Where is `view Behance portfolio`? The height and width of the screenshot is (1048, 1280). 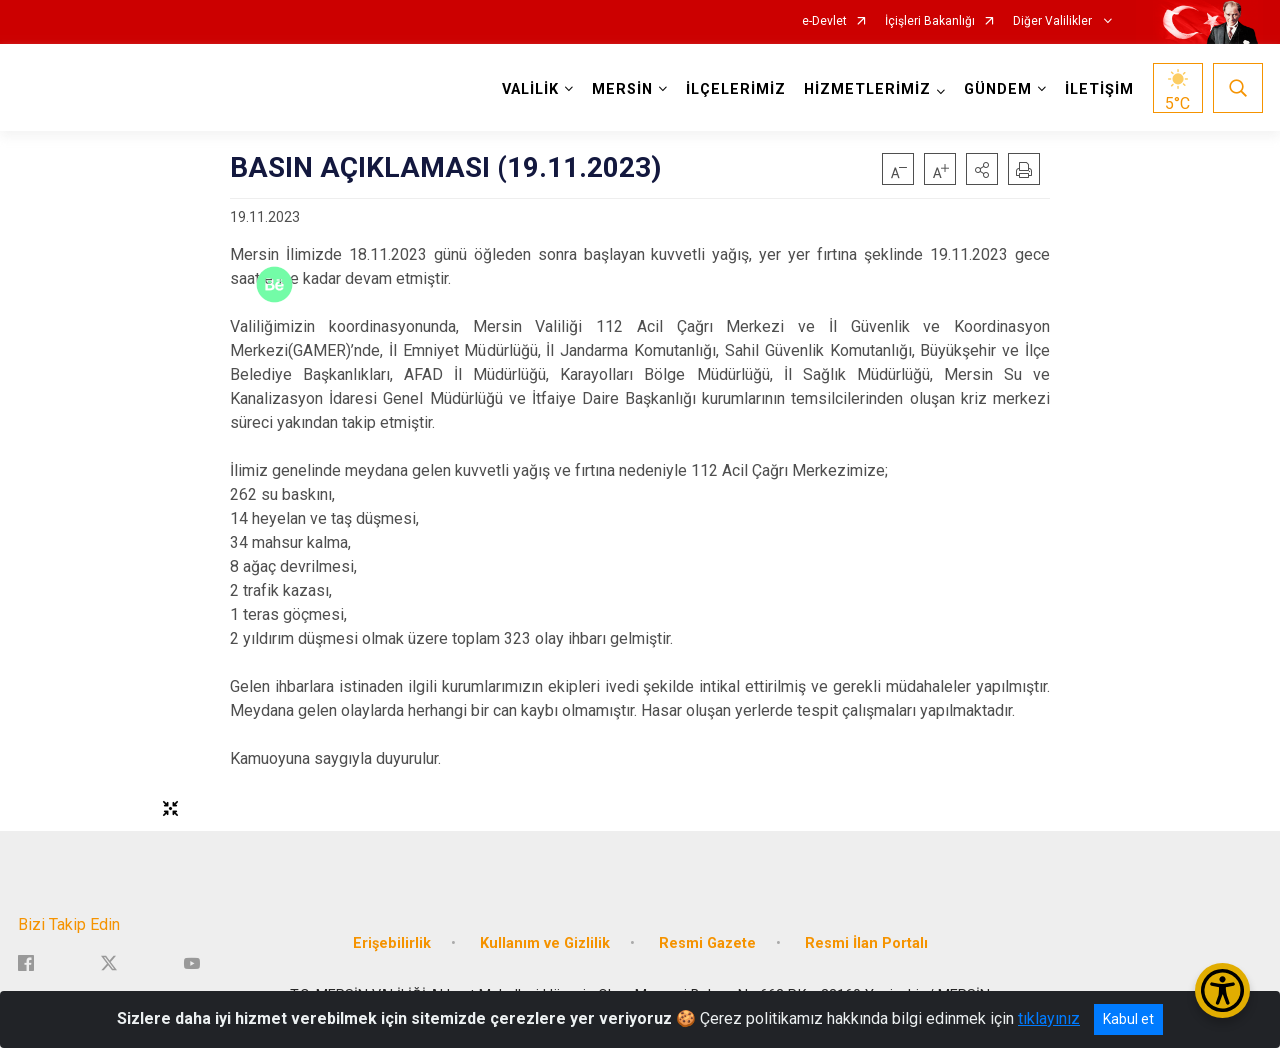 view Behance portfolio is located at coordinates (274, 284).